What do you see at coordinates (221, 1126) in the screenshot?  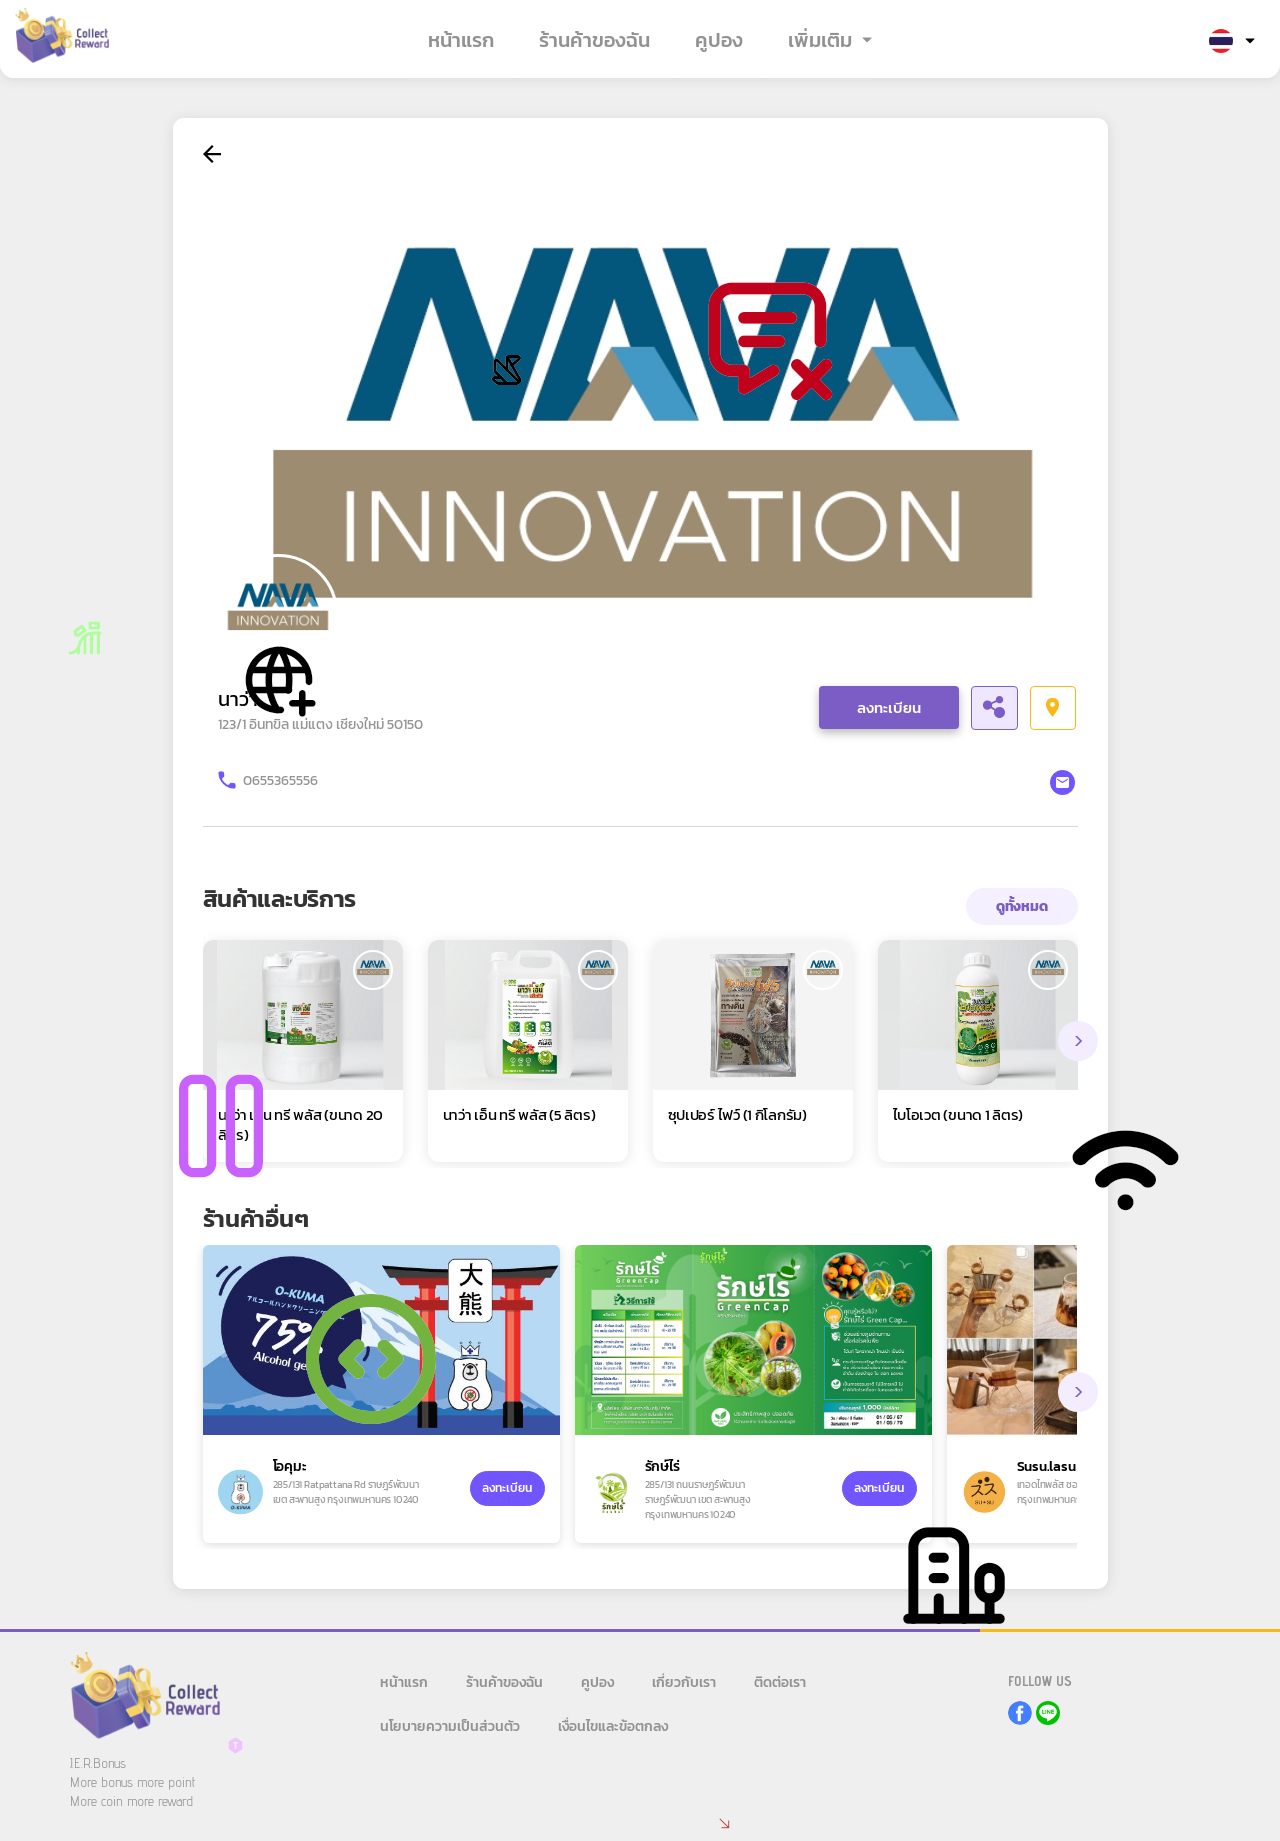 I see `stretch or resize content vertically` at bounding box center [221, 1126].